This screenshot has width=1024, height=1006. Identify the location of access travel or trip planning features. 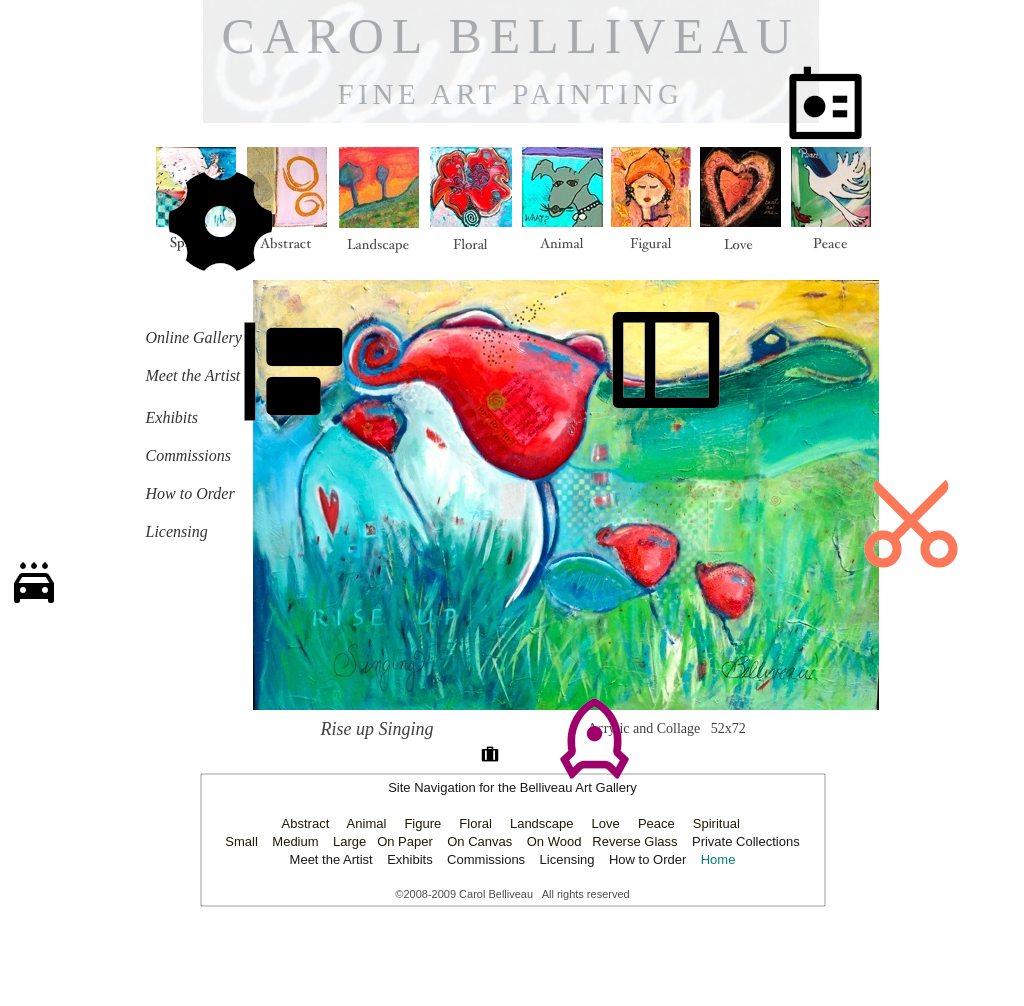
(490, 754).